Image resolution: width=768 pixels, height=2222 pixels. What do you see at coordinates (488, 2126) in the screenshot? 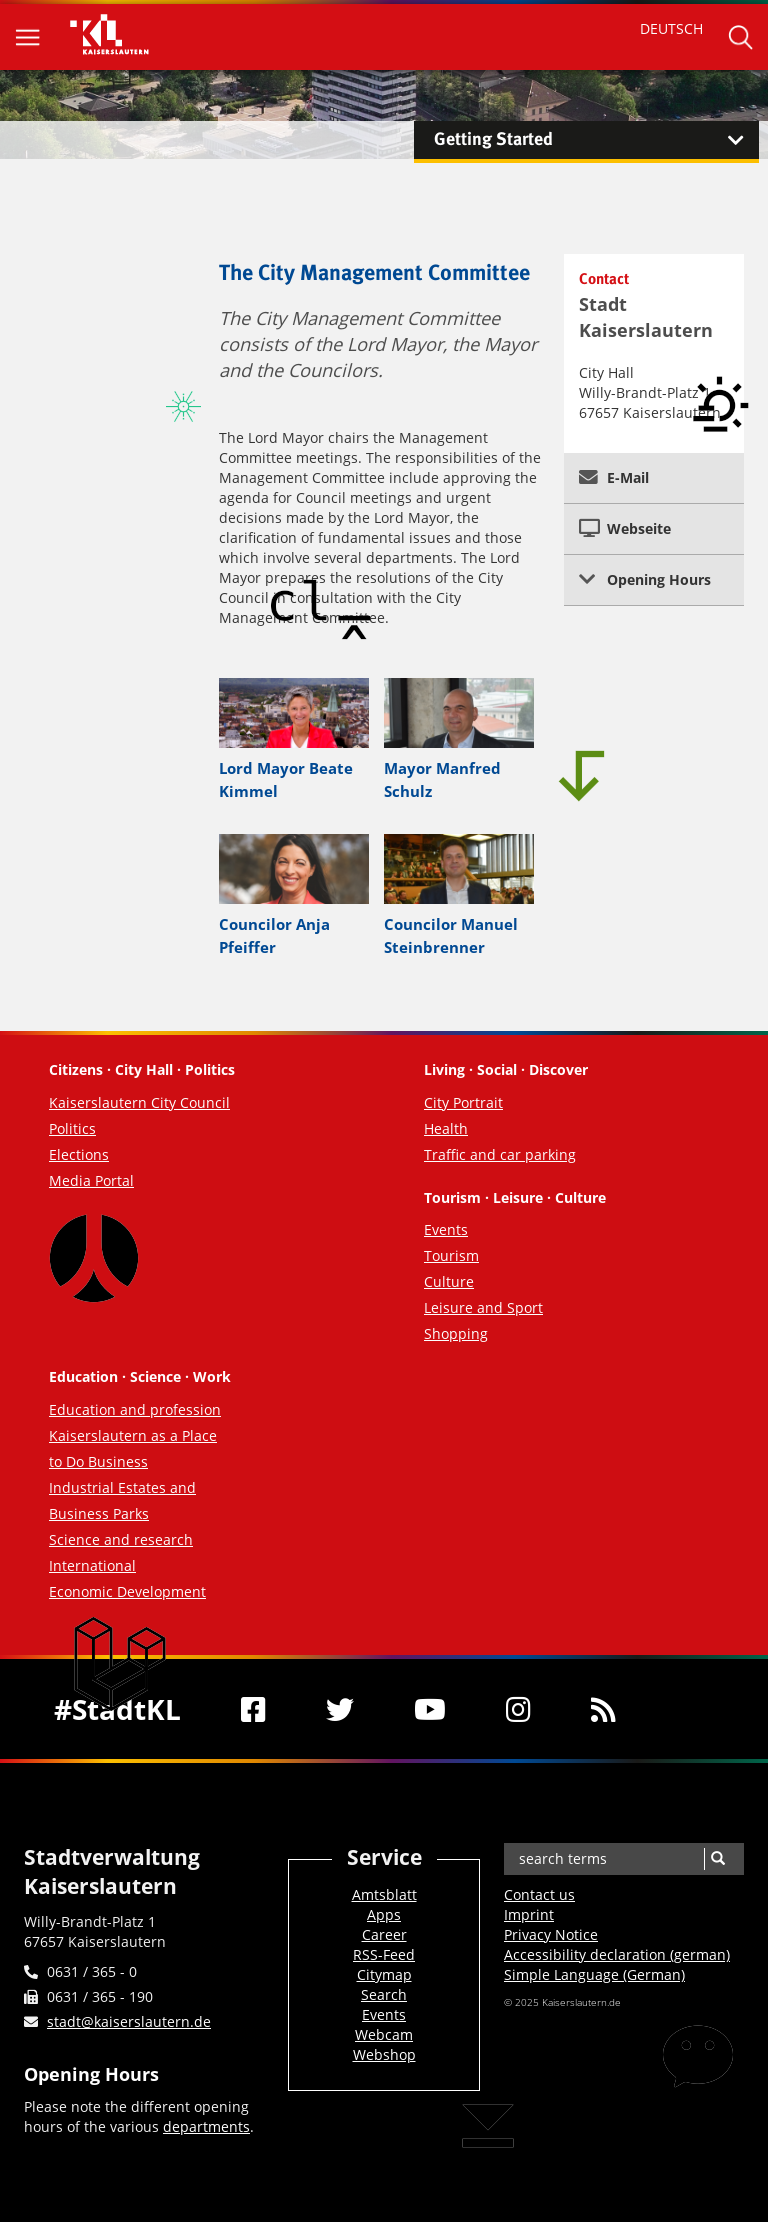
I see `skip to bottom of page or list` at bounding box center [488, 2126].